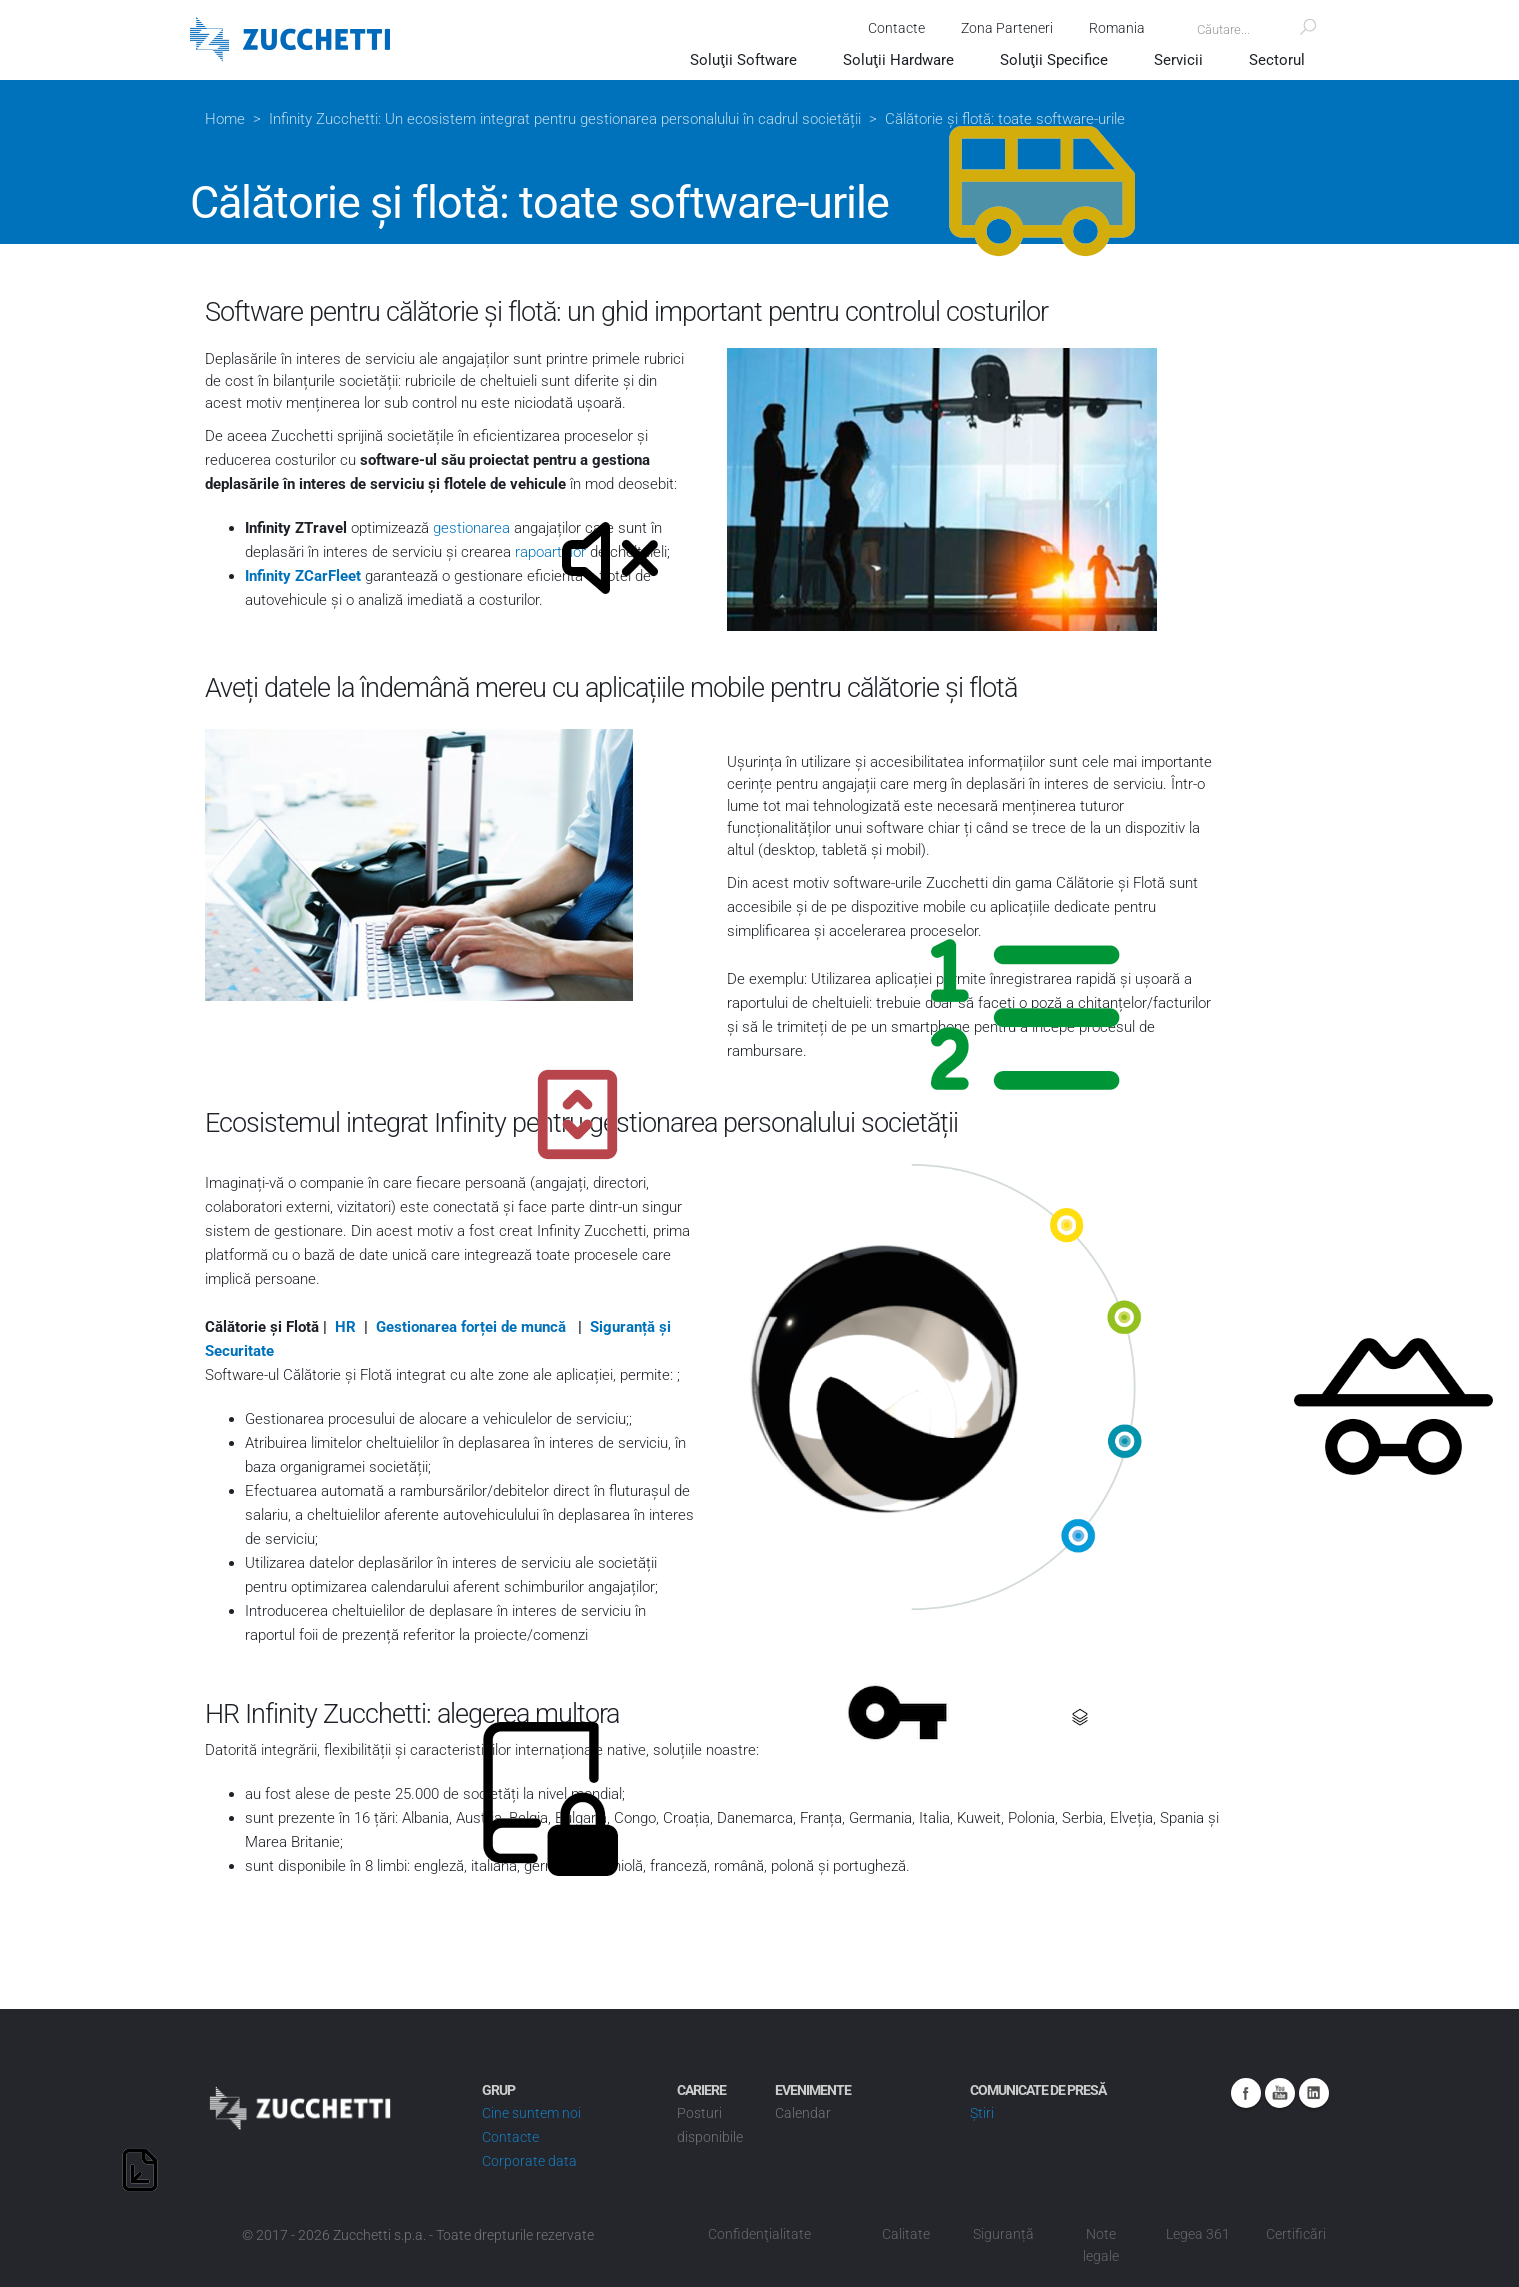 The image size is (1519, 2287). I want to click on track delivery or shipping status, so click(1036, 188).